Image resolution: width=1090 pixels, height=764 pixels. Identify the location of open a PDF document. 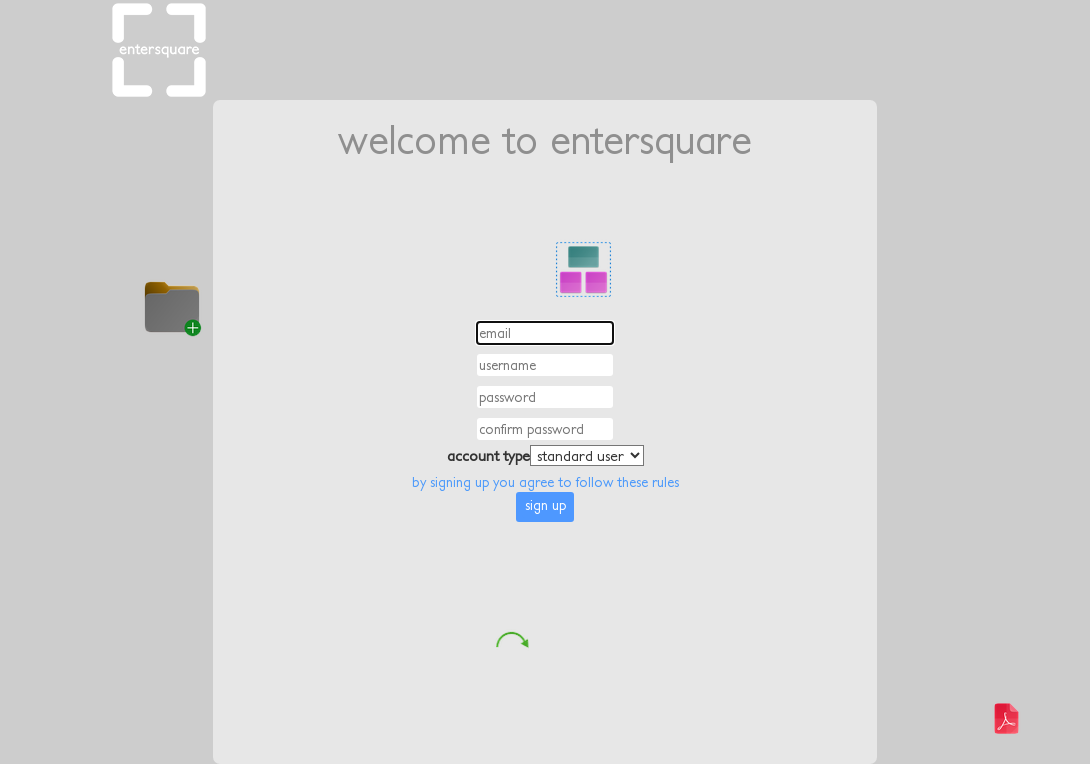
(1006, 718).